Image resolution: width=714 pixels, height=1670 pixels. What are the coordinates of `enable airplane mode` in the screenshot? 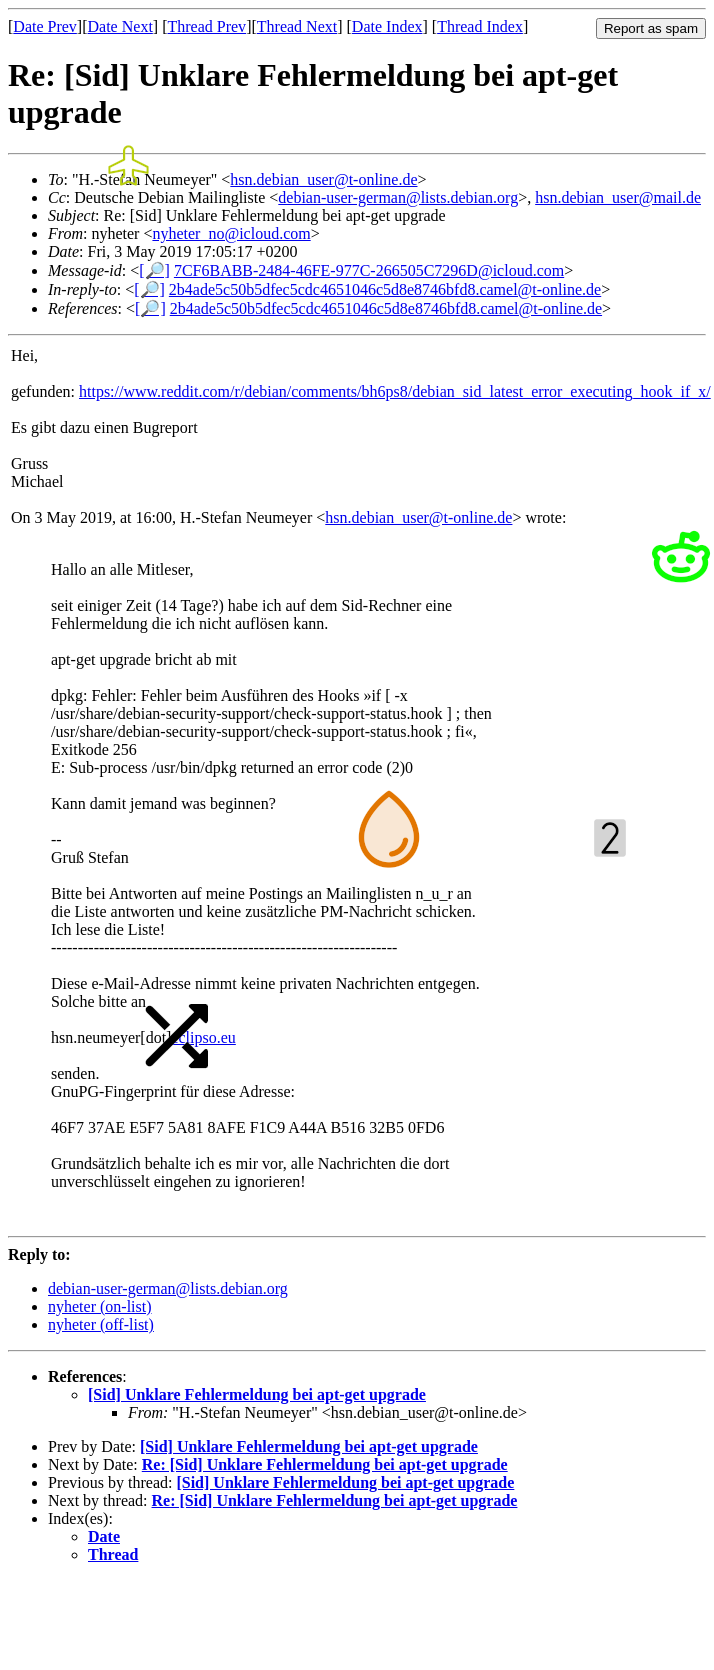 It's located at (128, 165).